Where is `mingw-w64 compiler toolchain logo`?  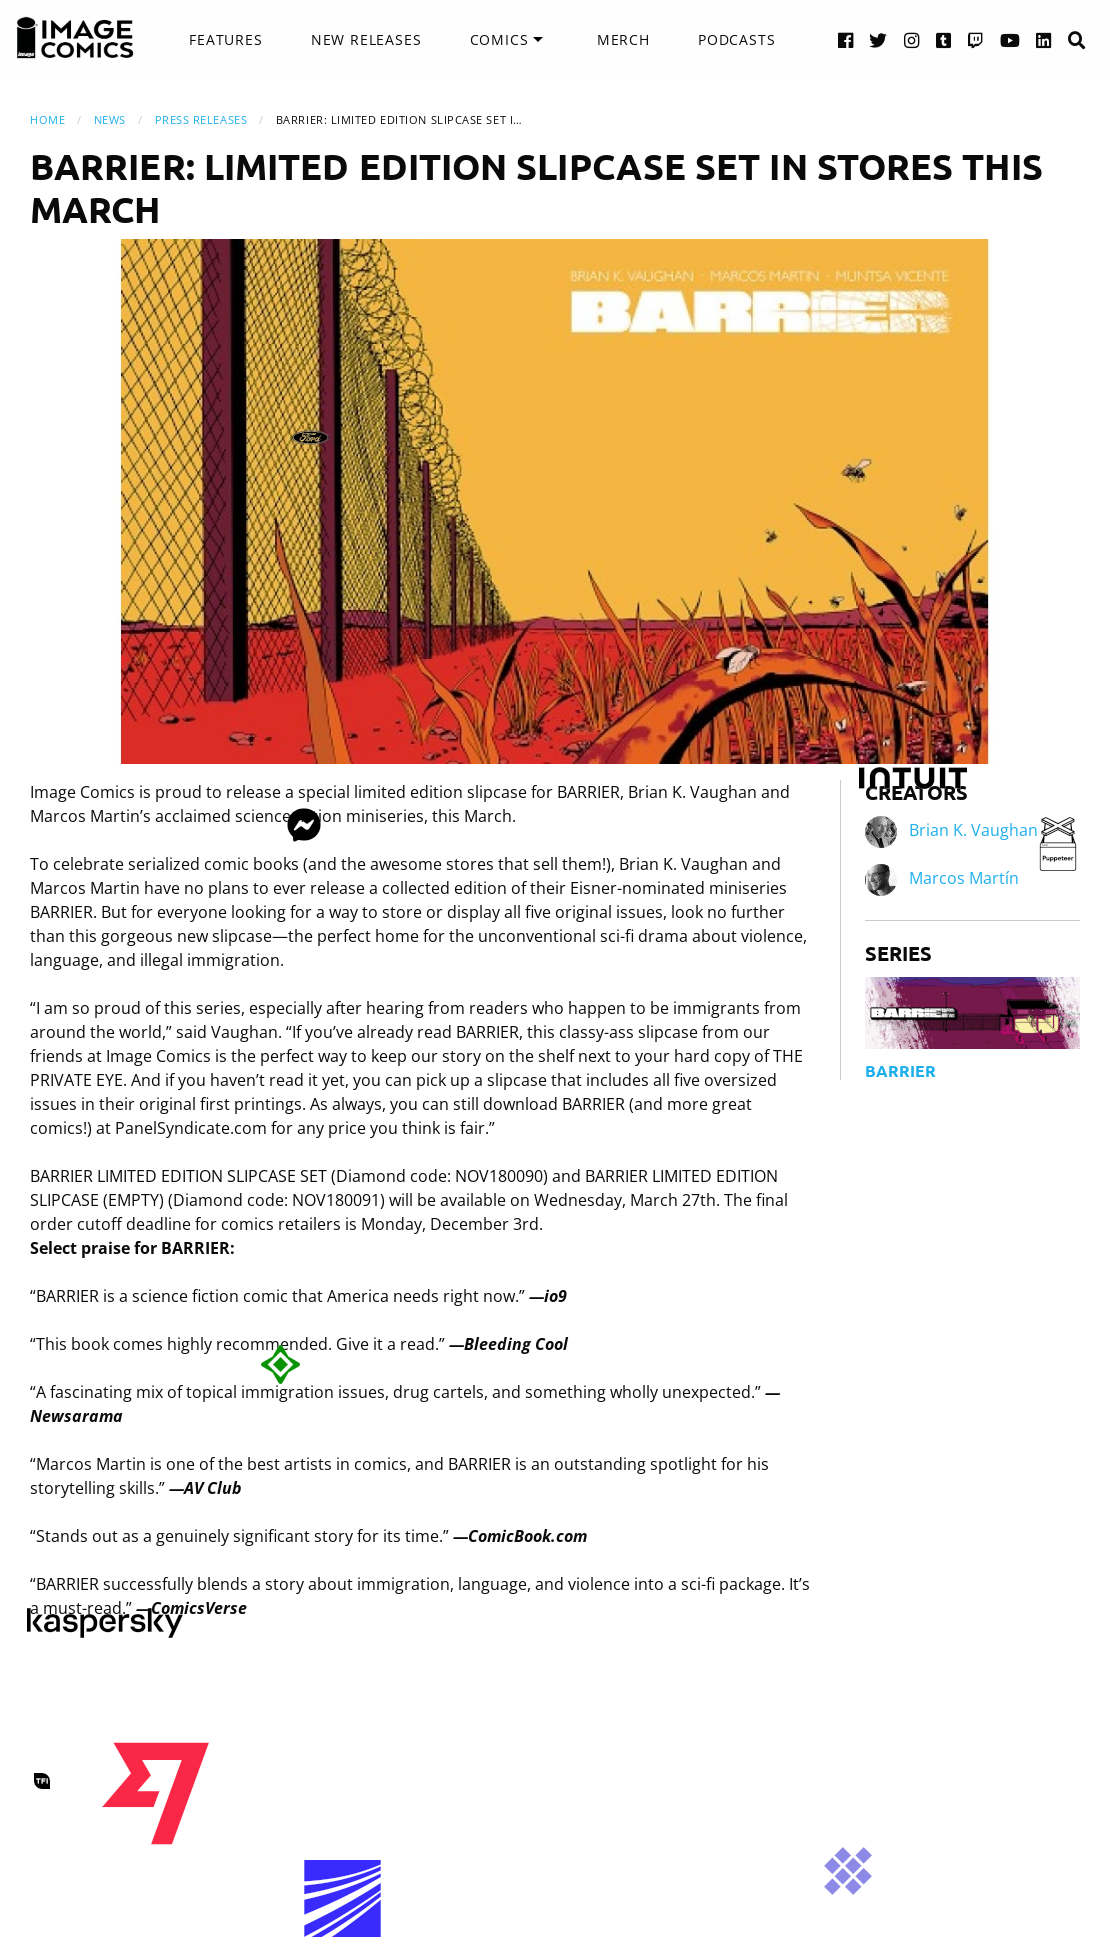
mingw-w64 compiler toolchain logo is located at coordinates (848, 1871).